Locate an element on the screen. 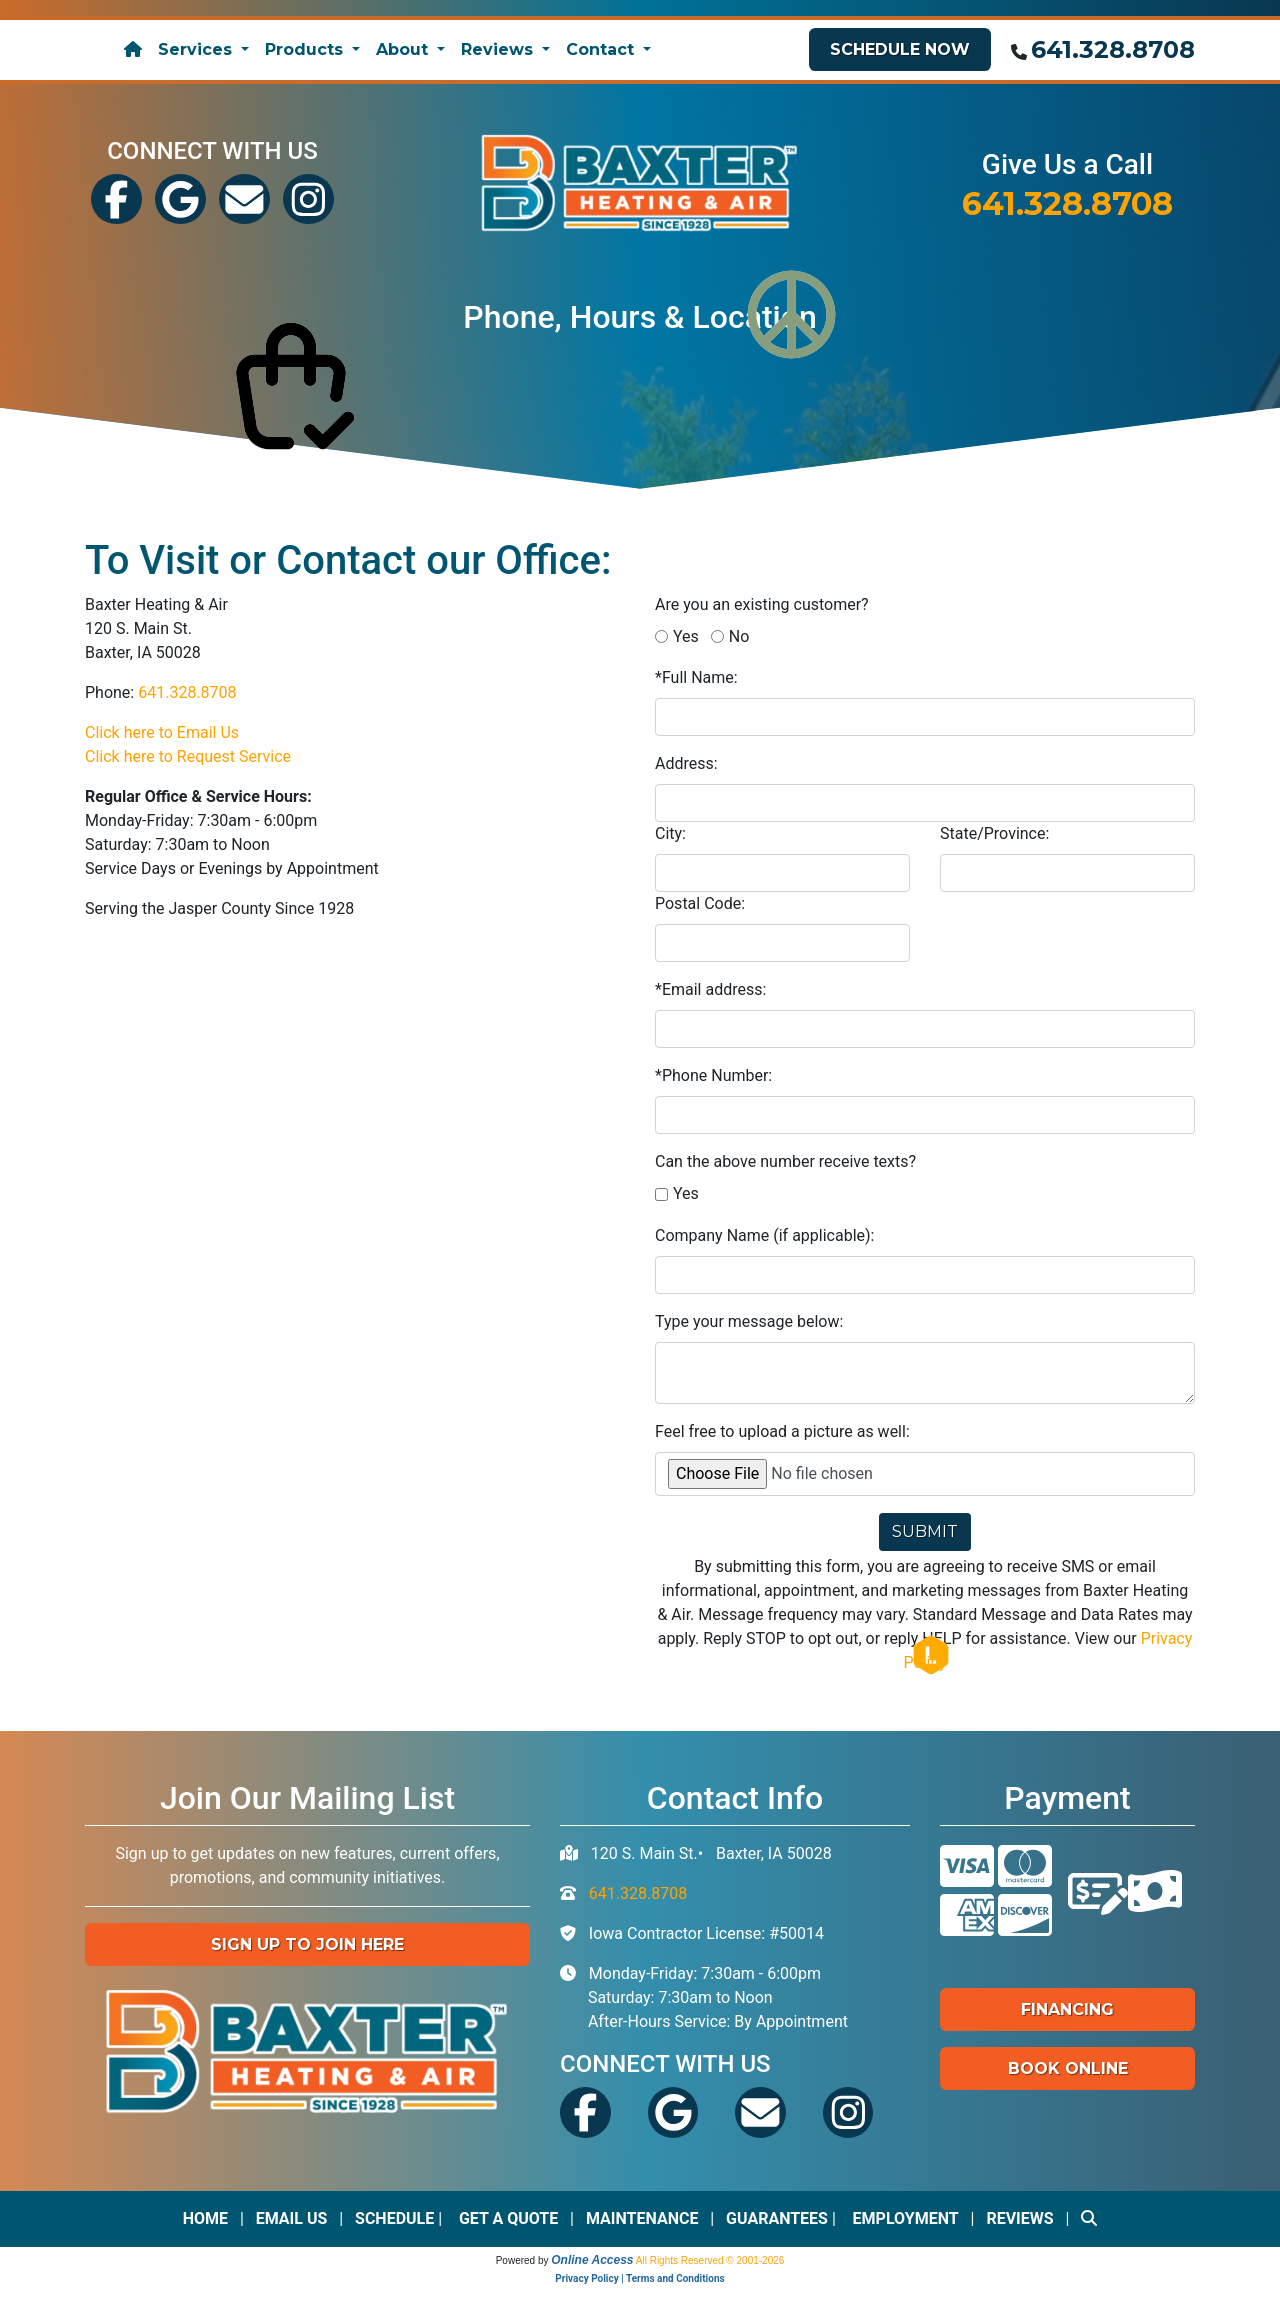  peace symbol or anti-war indicator is located at coordinates (791, 314).